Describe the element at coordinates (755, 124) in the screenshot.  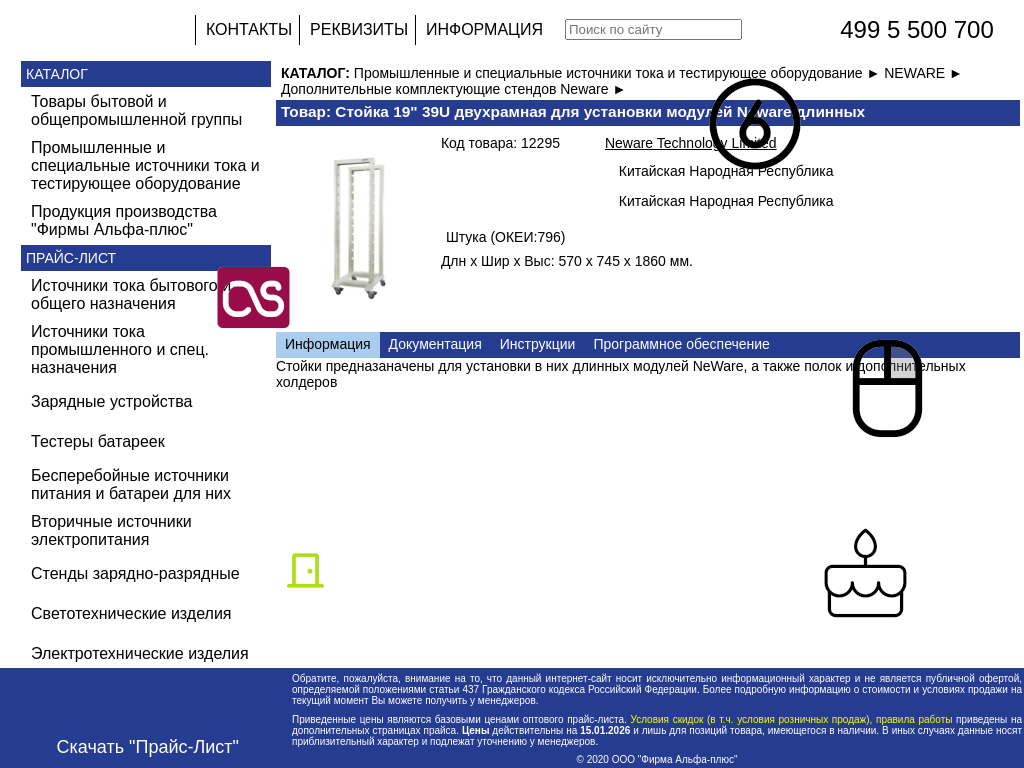
I see `indicates step six in a multi-step process` at that location.